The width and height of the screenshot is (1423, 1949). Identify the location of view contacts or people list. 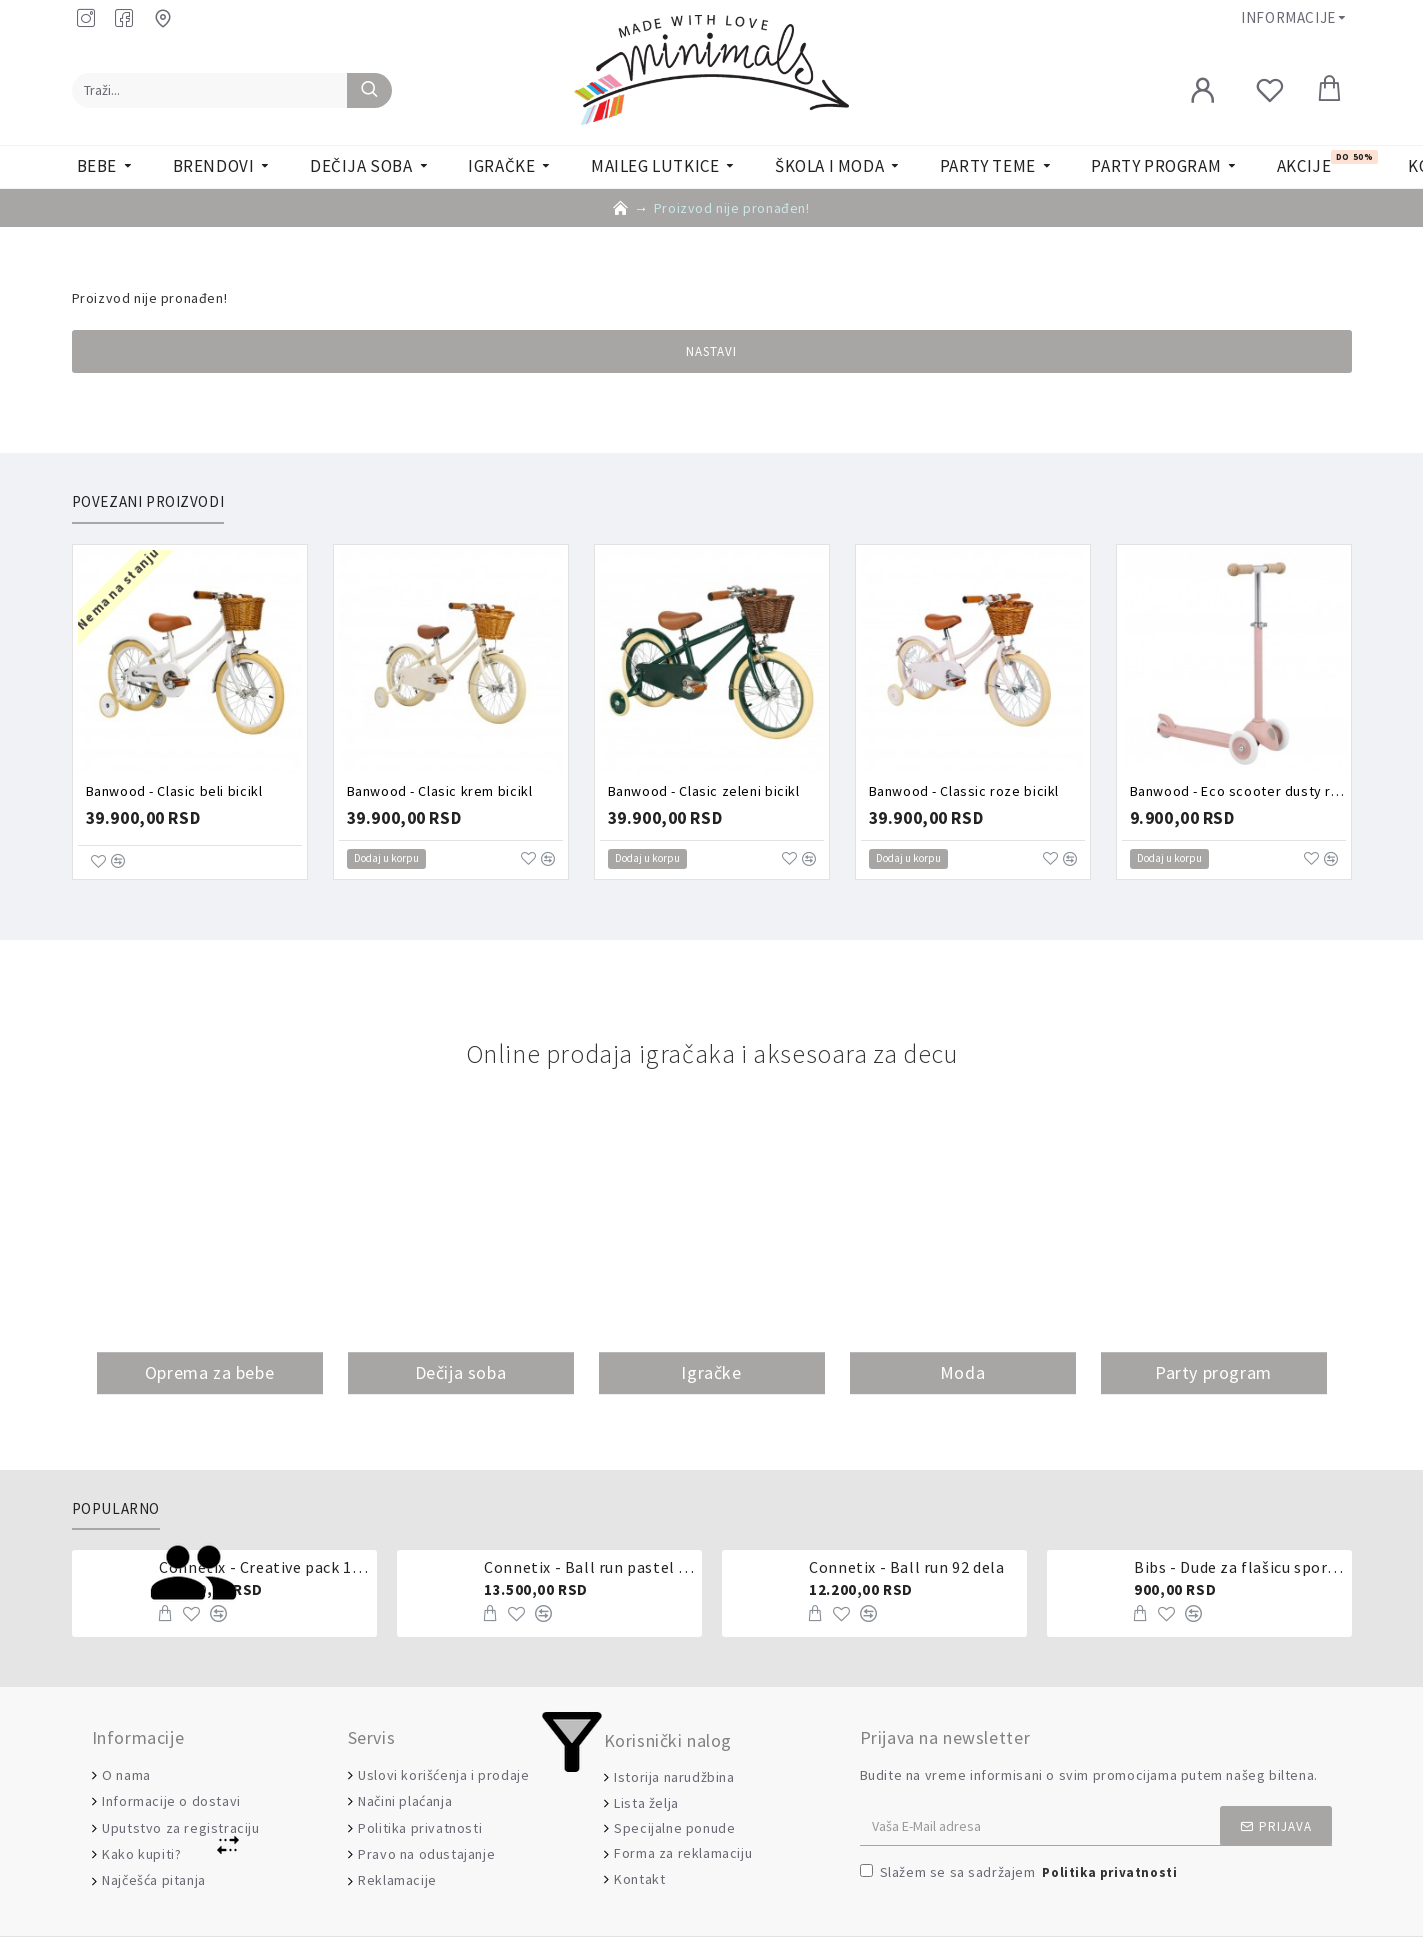
(193, 1572).